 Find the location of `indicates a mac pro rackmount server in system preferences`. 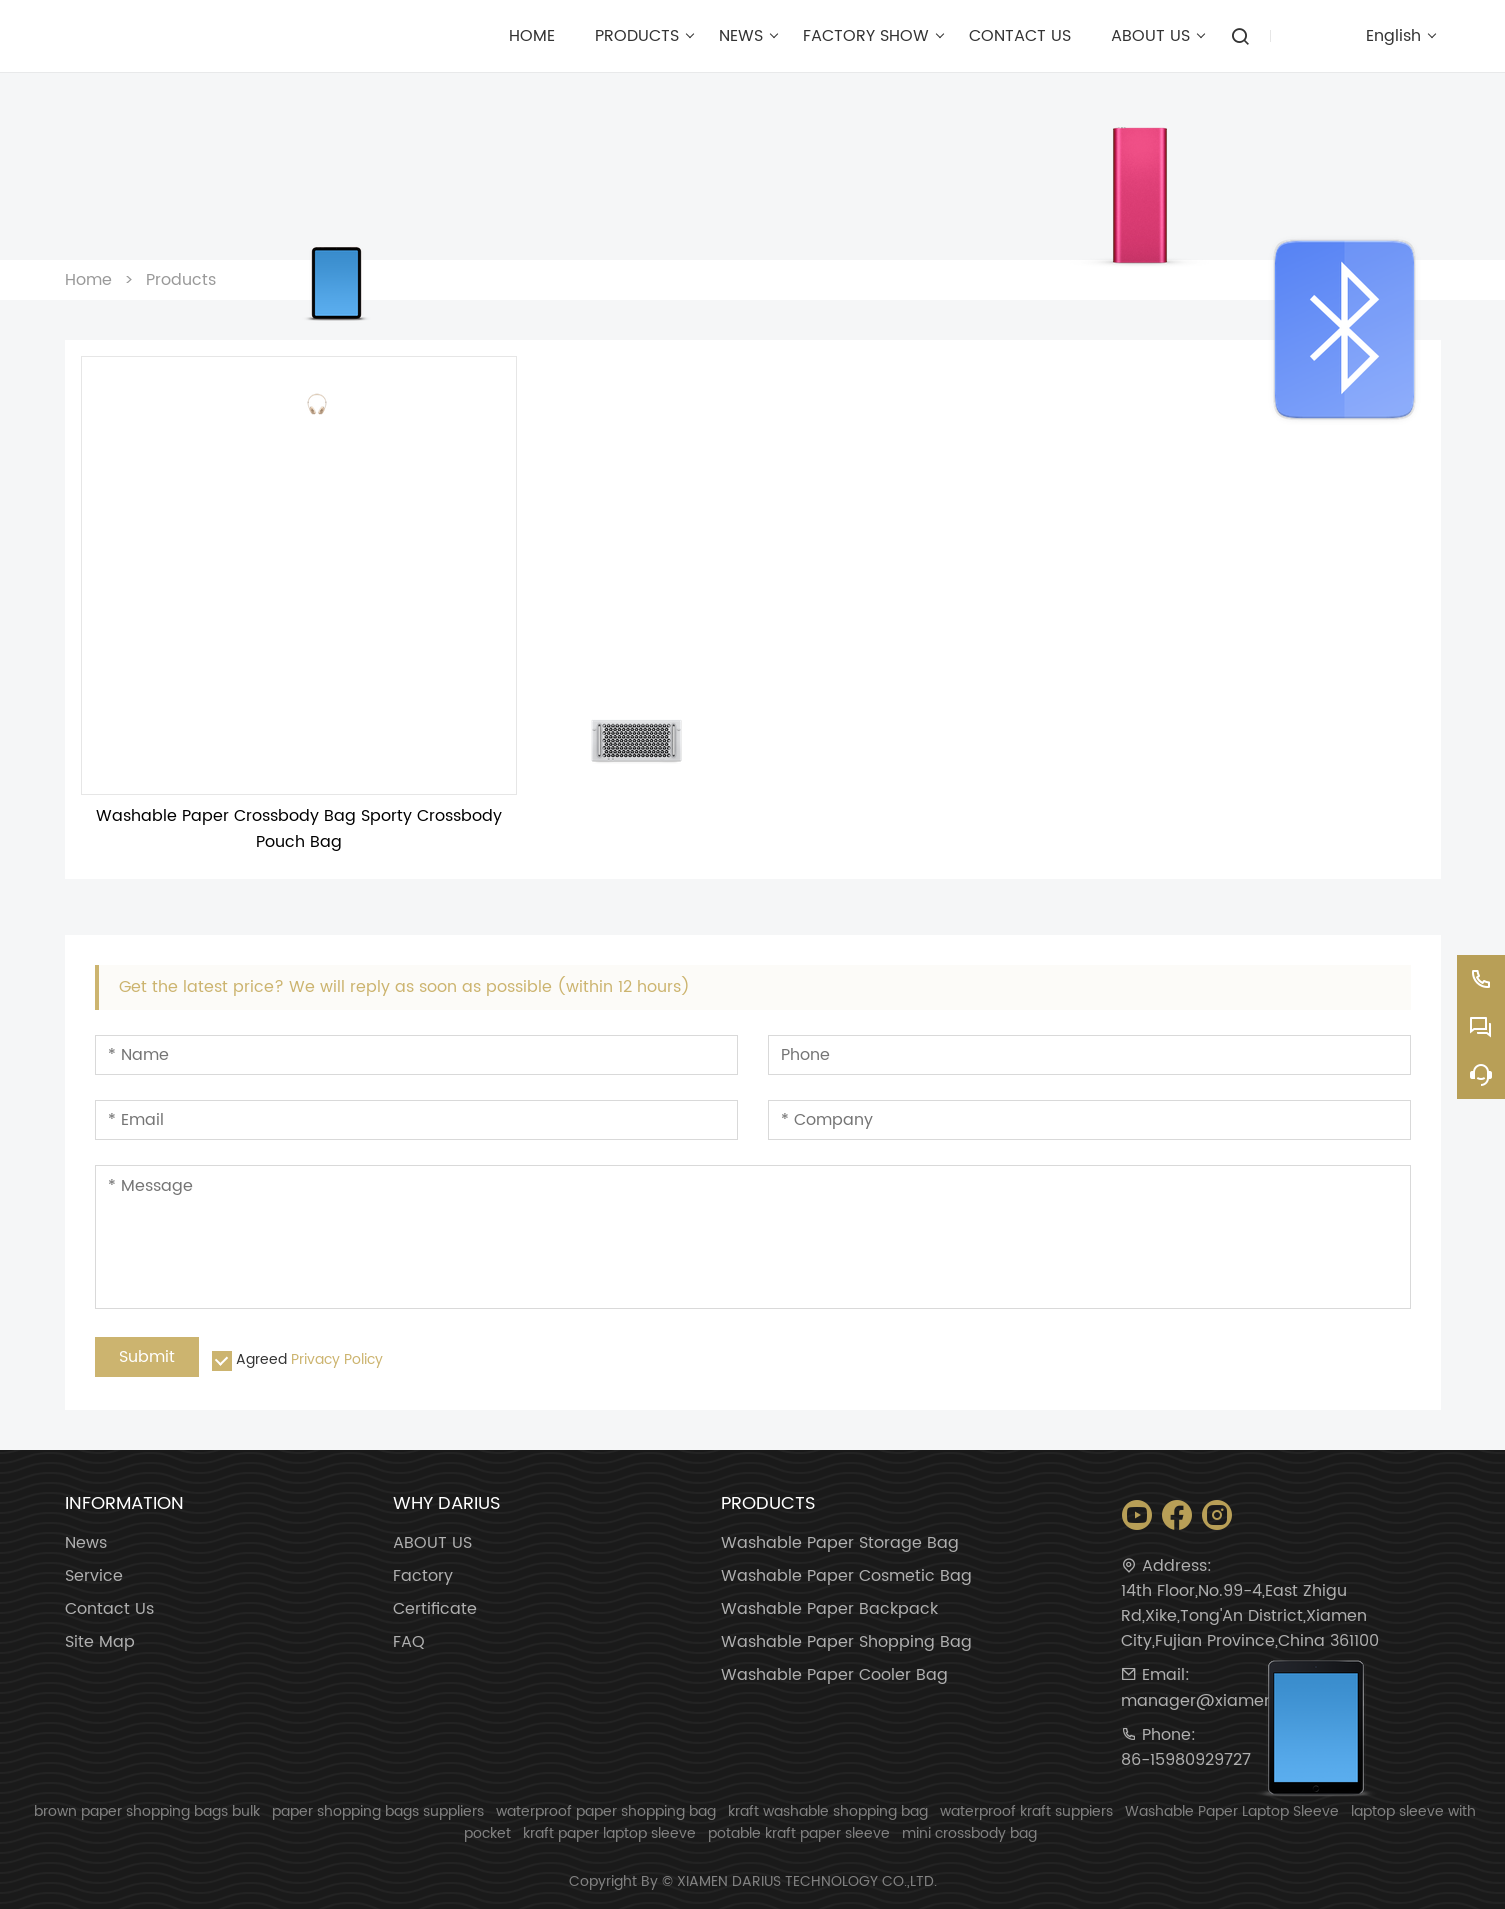

indicates a mac pro rackmount server in system preferences is located at coordinates (636, 740).